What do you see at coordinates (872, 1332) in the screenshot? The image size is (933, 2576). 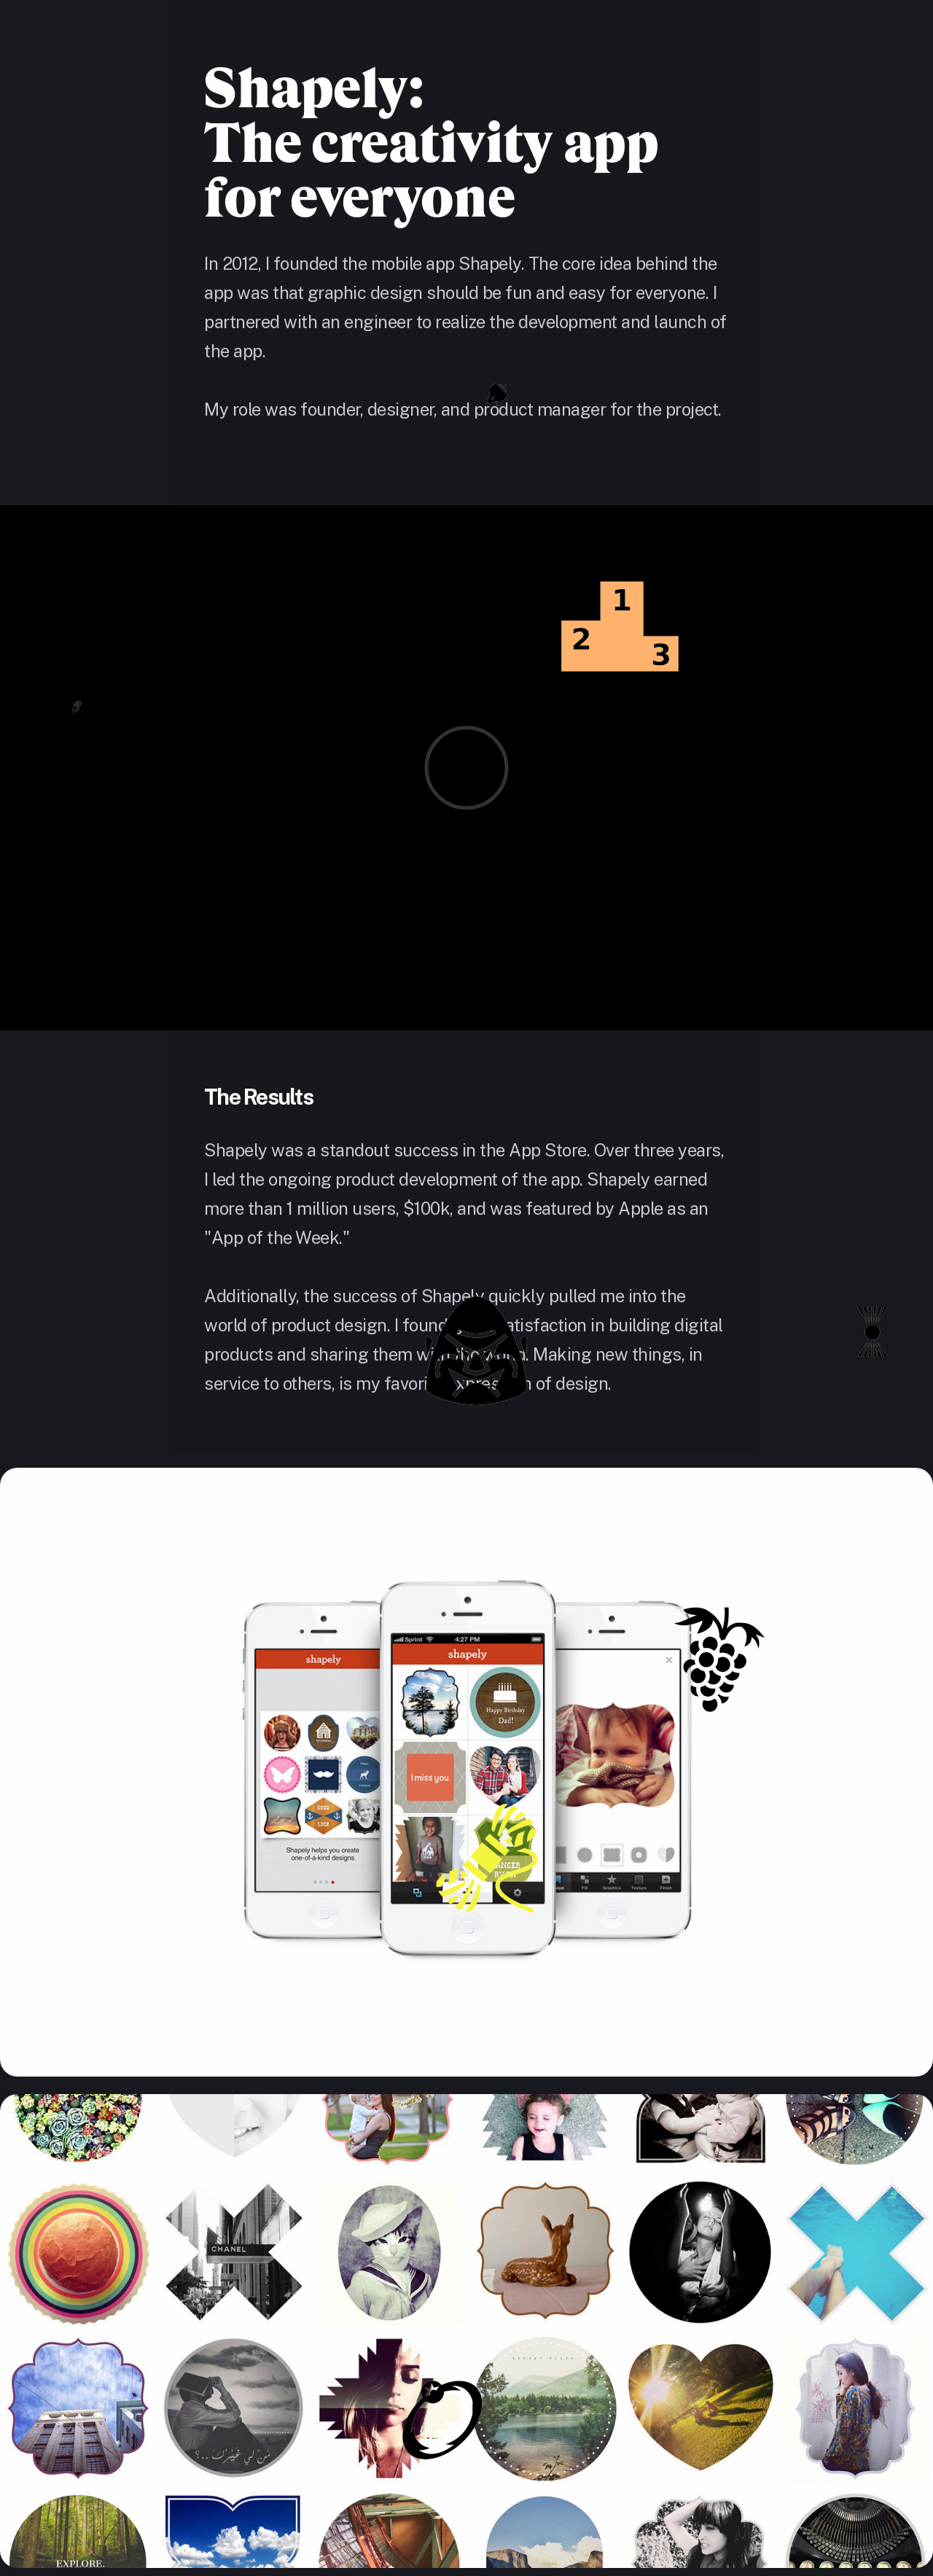 I see `indicates a burst of energy or power-up activation` at bounding box center [872, 1332].